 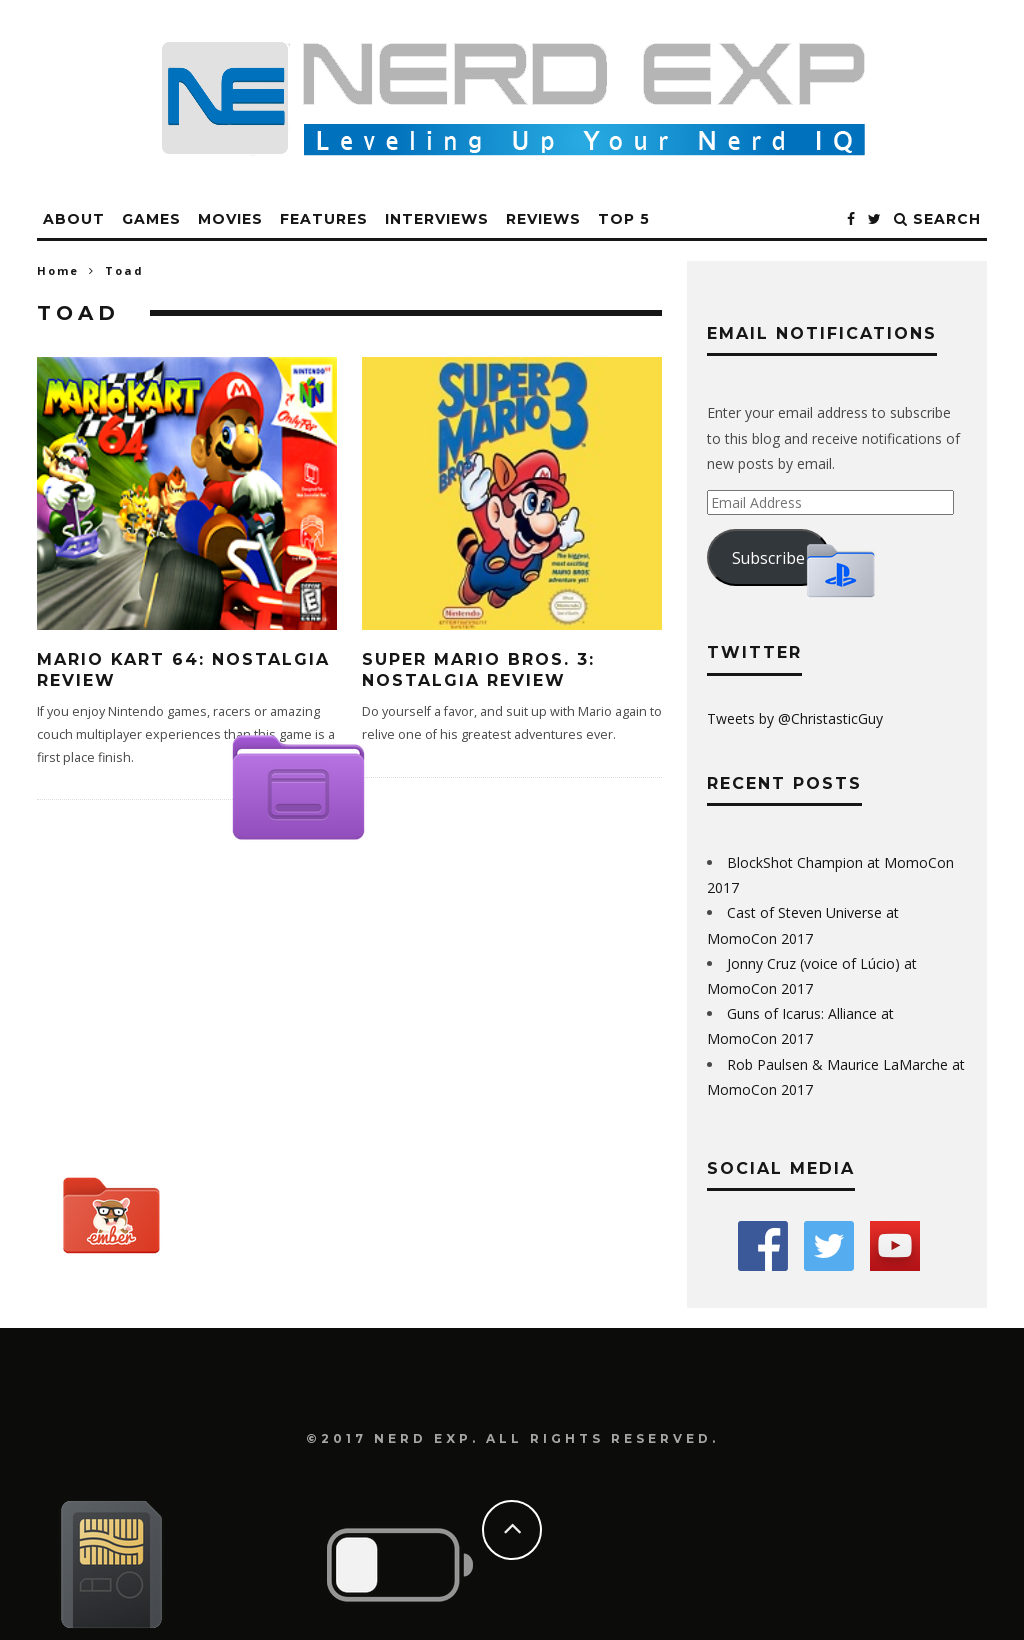 What do you see at coordinates (111, 1218) in the screenshot?
I see `folder containing Ember.js project files` at bounding box center [111, 1218].